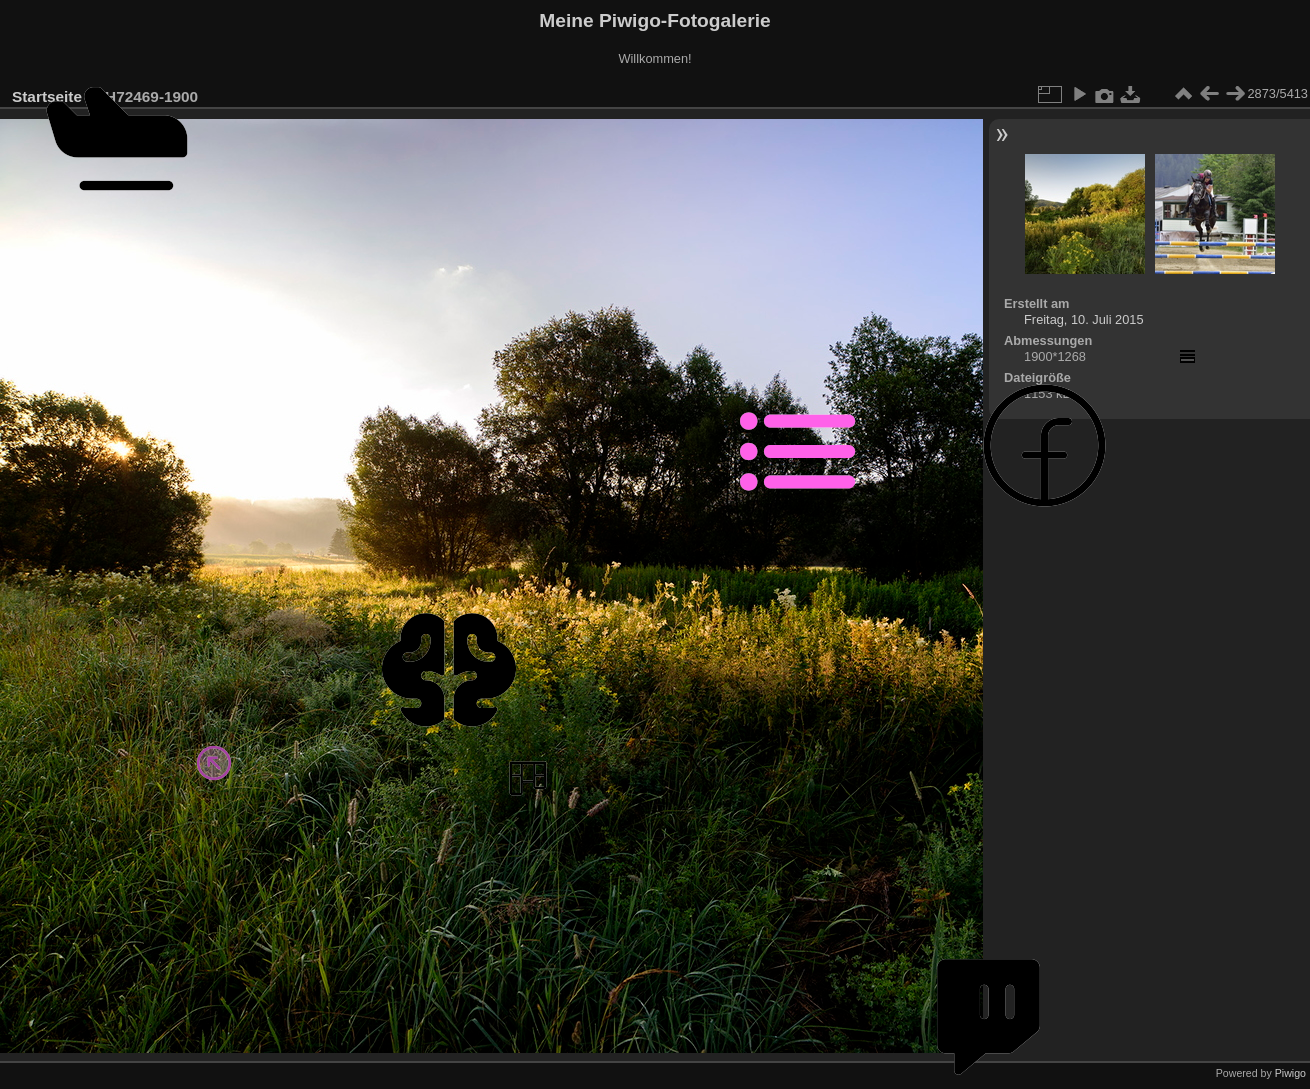 Image resolution: width=1310 pixels, height=1089 pixels. What do you see at coordinates (796, 451) in the screenshot?
I see `view items in a list format` at bounding box center [796, 451].